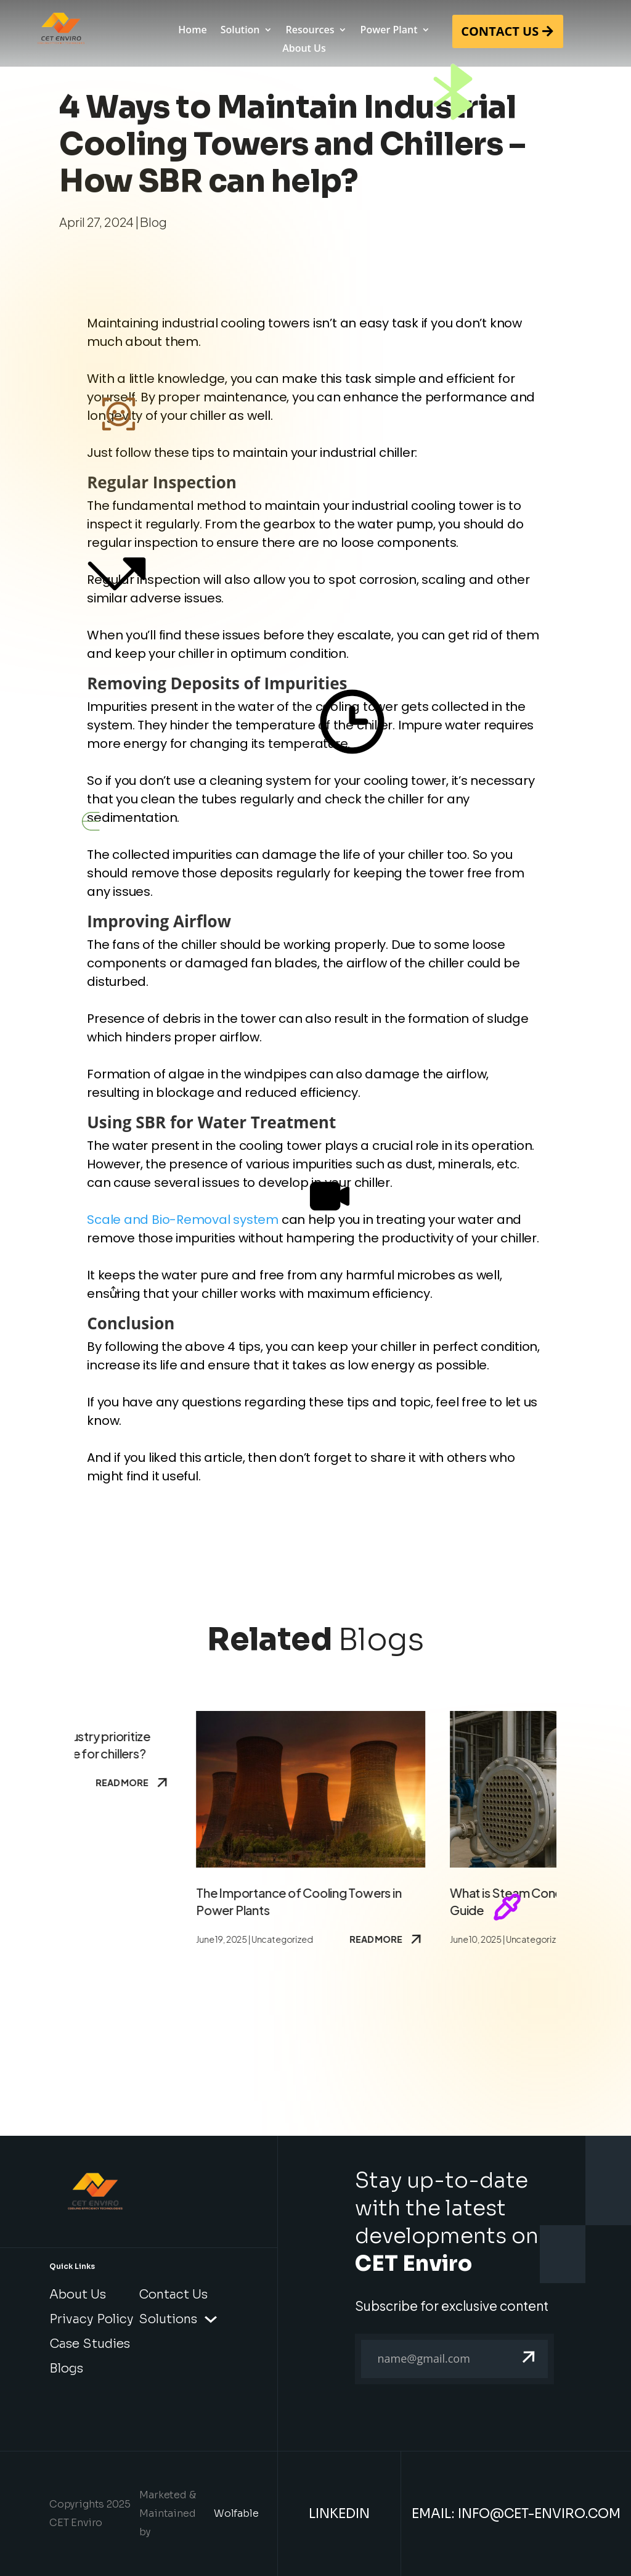 This screenshot has height=2576, width=631. What do you see at coordinates (118, 414) in the screenshot?
I see `scan face to unlock or authenticate` at bounding box center [118, 414].